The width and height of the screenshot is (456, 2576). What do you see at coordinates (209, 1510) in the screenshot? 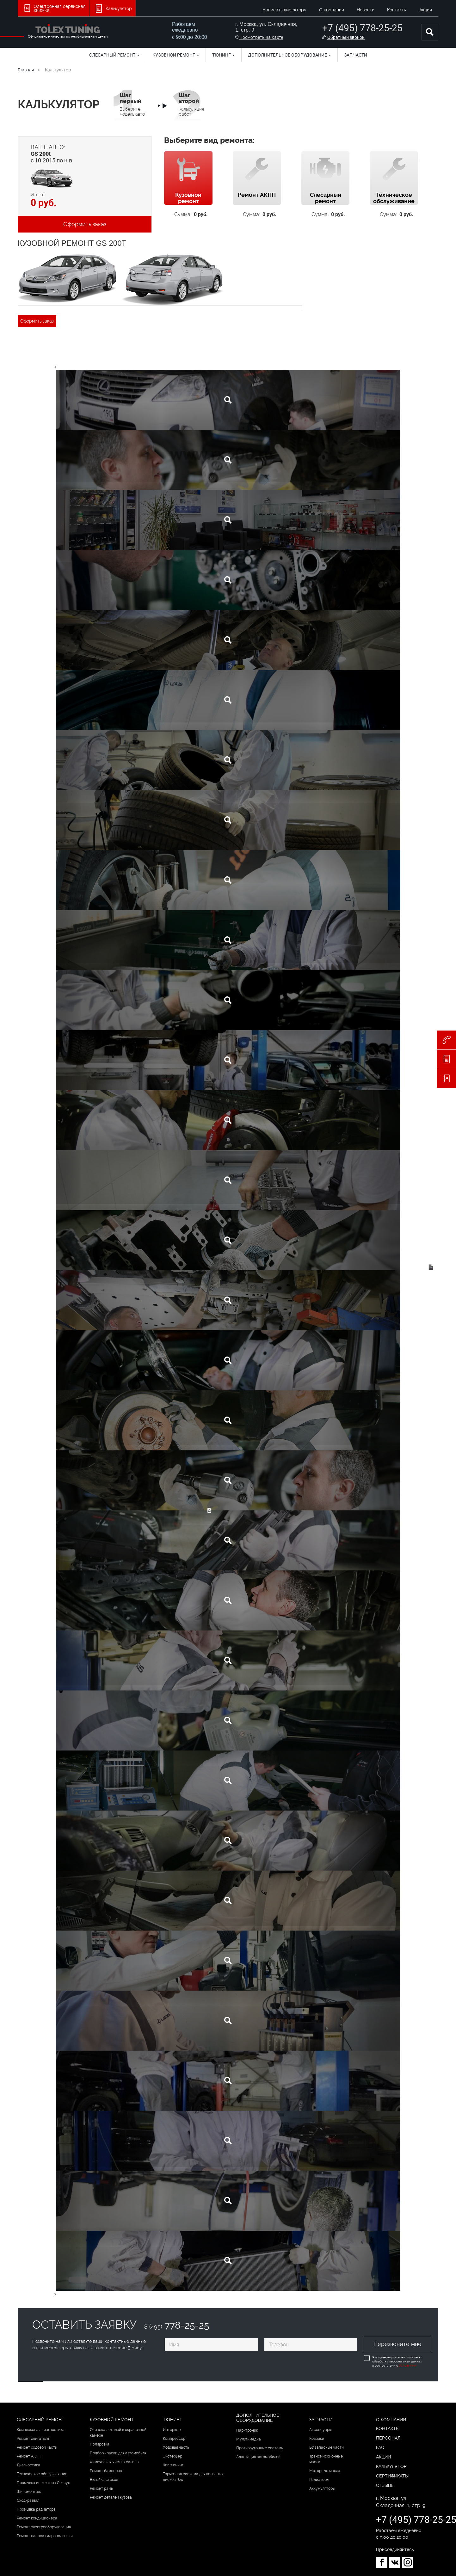
I see `a melody or music audio file` at bounding box center [209, 1510].